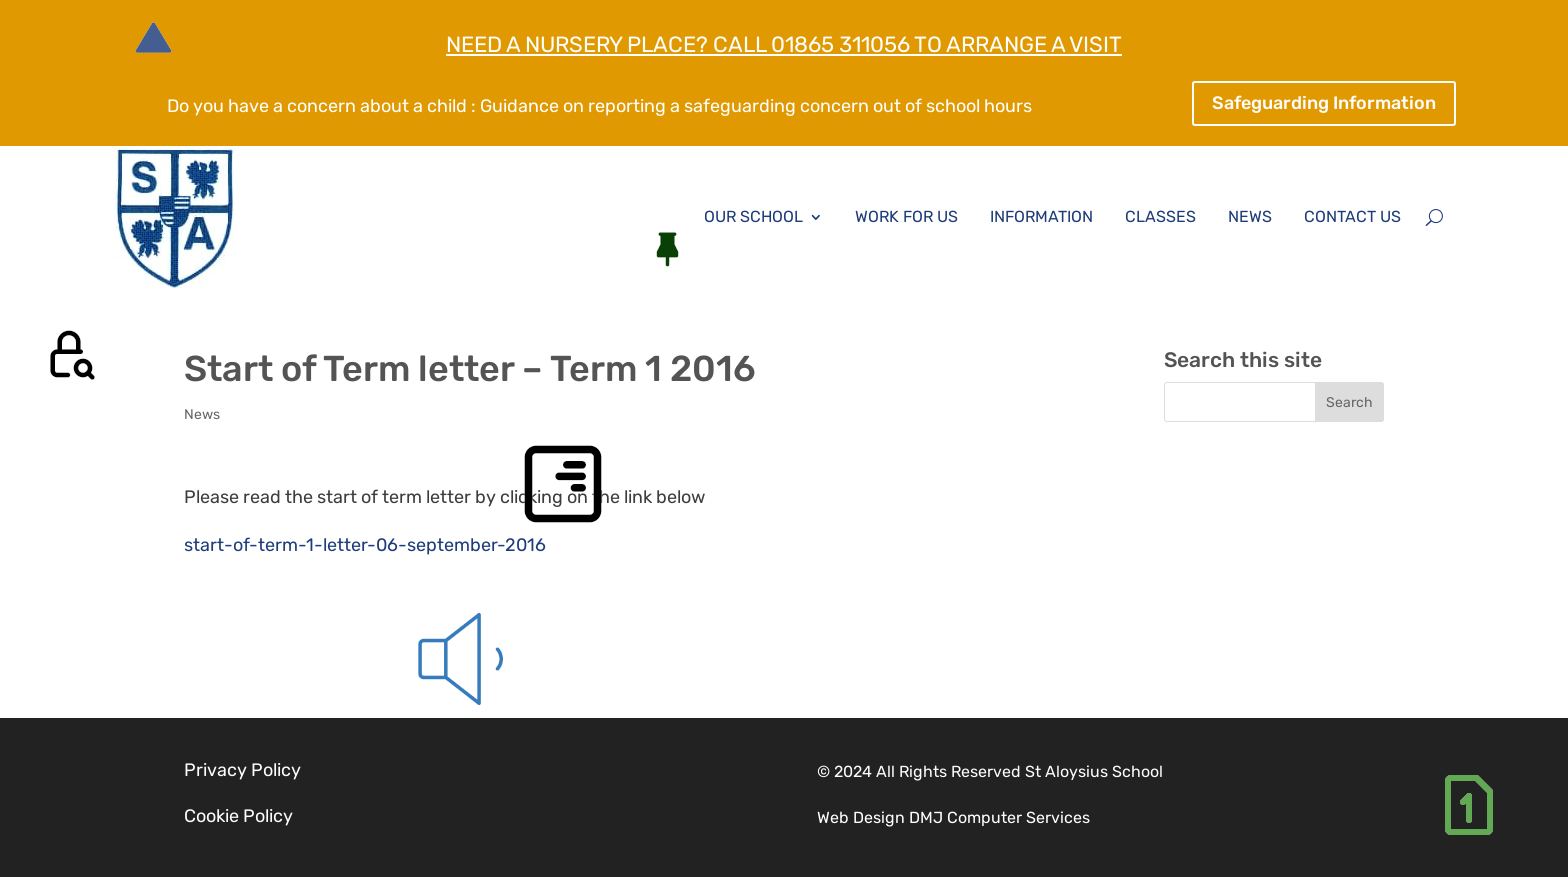 Image resolution: width=1568 pixels, height=877 pixels. I want to click on search for locked or encrypted files, so click(69, 354).